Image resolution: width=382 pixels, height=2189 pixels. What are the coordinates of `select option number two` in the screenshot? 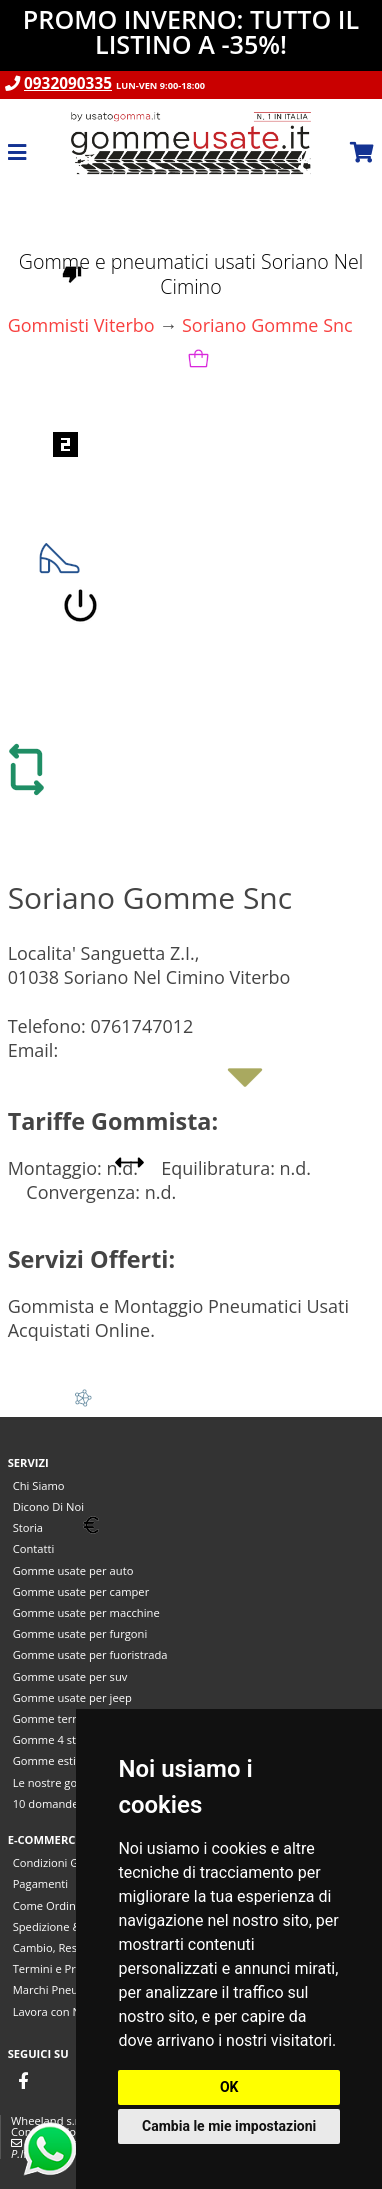 It's located at (65, 444).